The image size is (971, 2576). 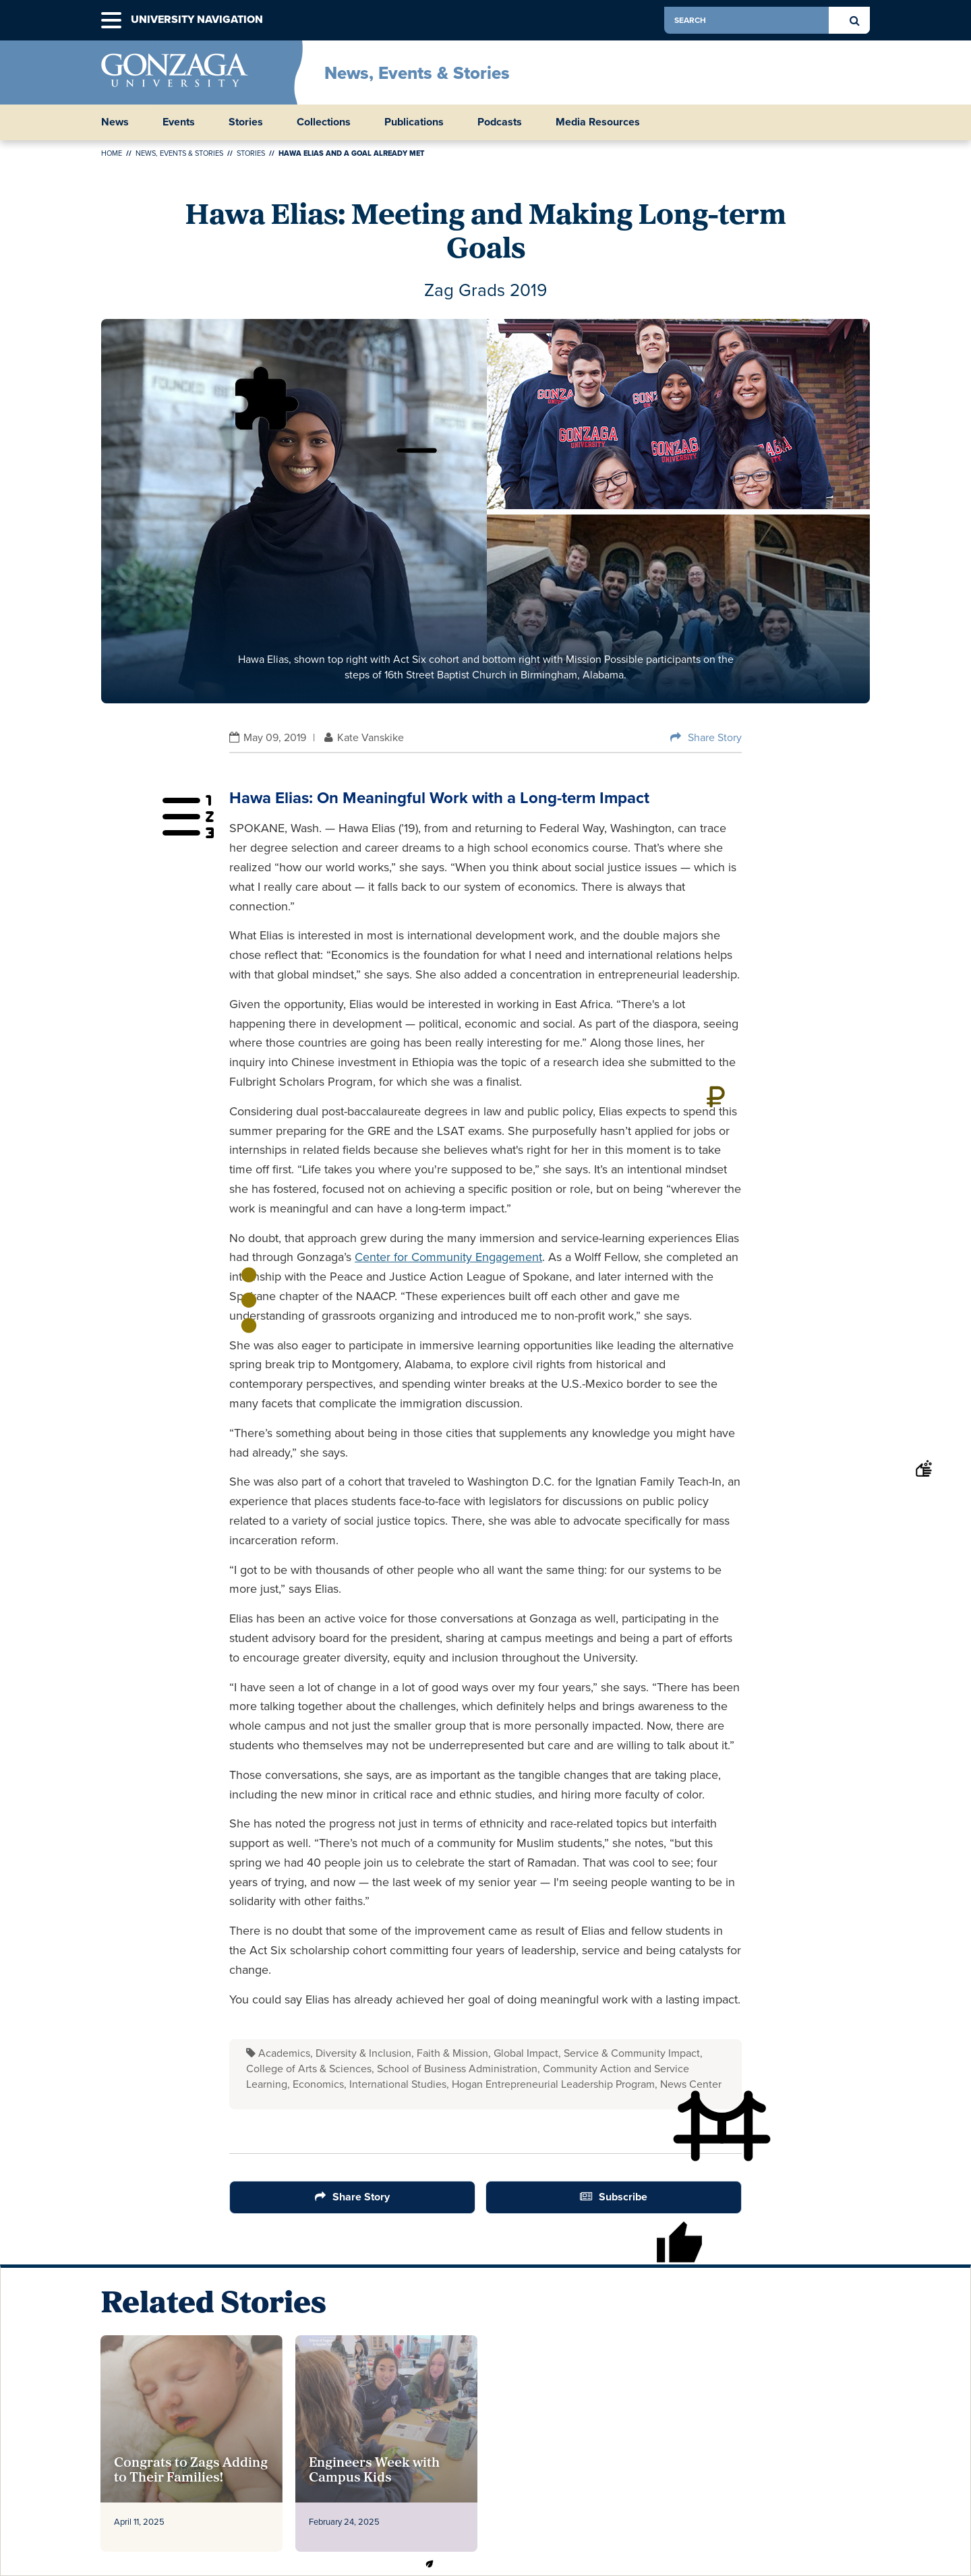 I want to click on view bridge or infrastructure information, so click(x=722, y=2126).